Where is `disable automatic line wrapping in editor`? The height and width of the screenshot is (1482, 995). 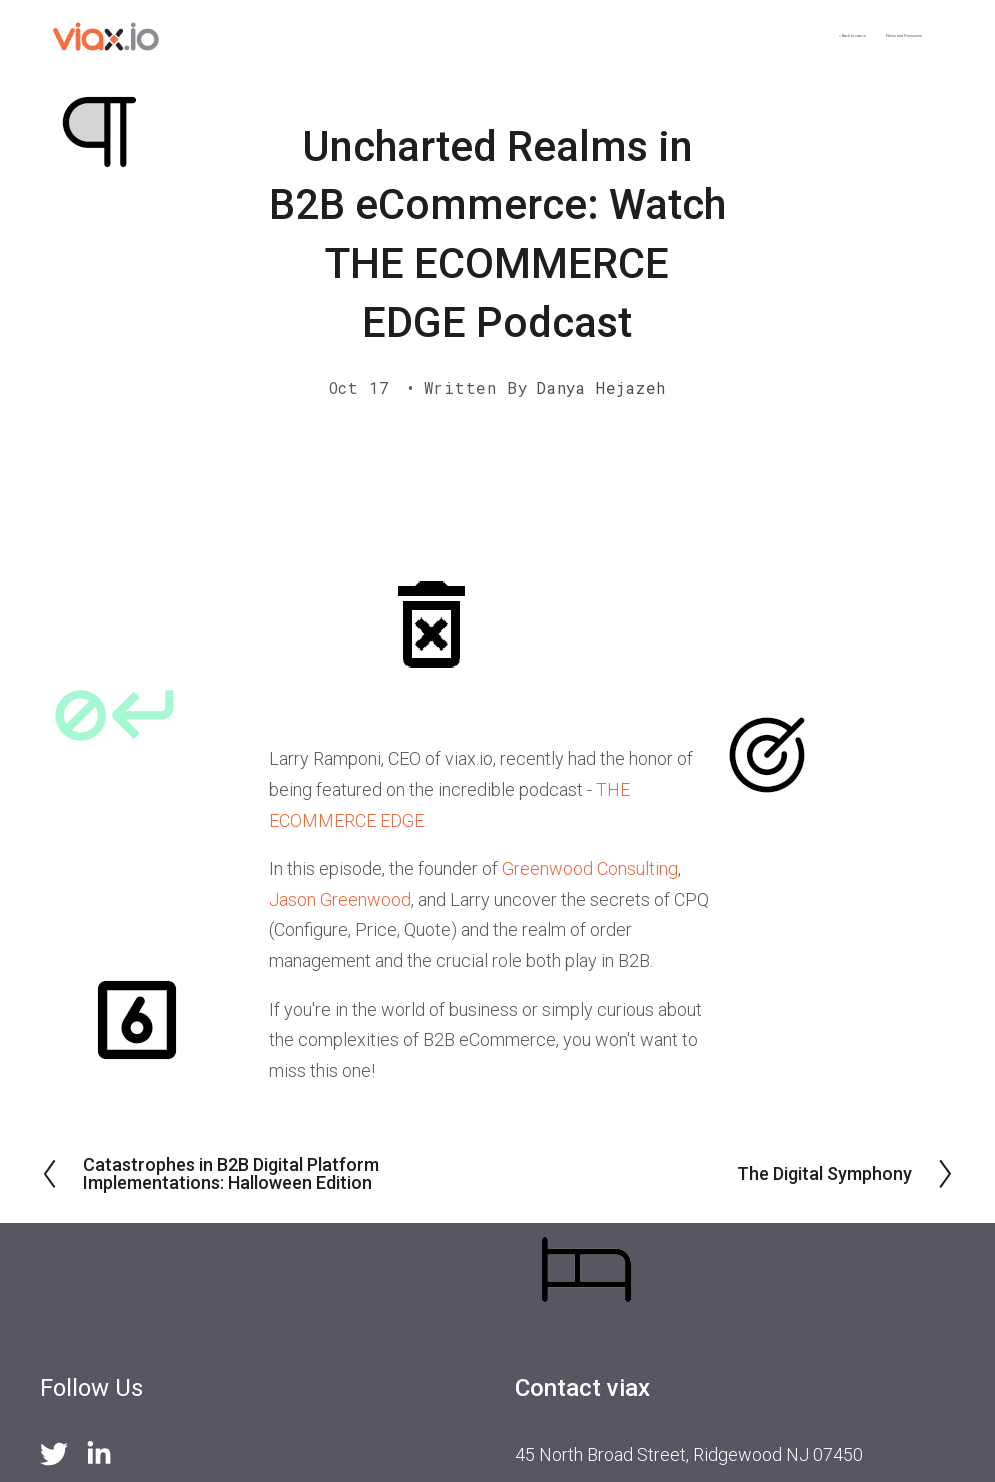
disable automatic line wrapping in editor is located at coordinates (114, 715).